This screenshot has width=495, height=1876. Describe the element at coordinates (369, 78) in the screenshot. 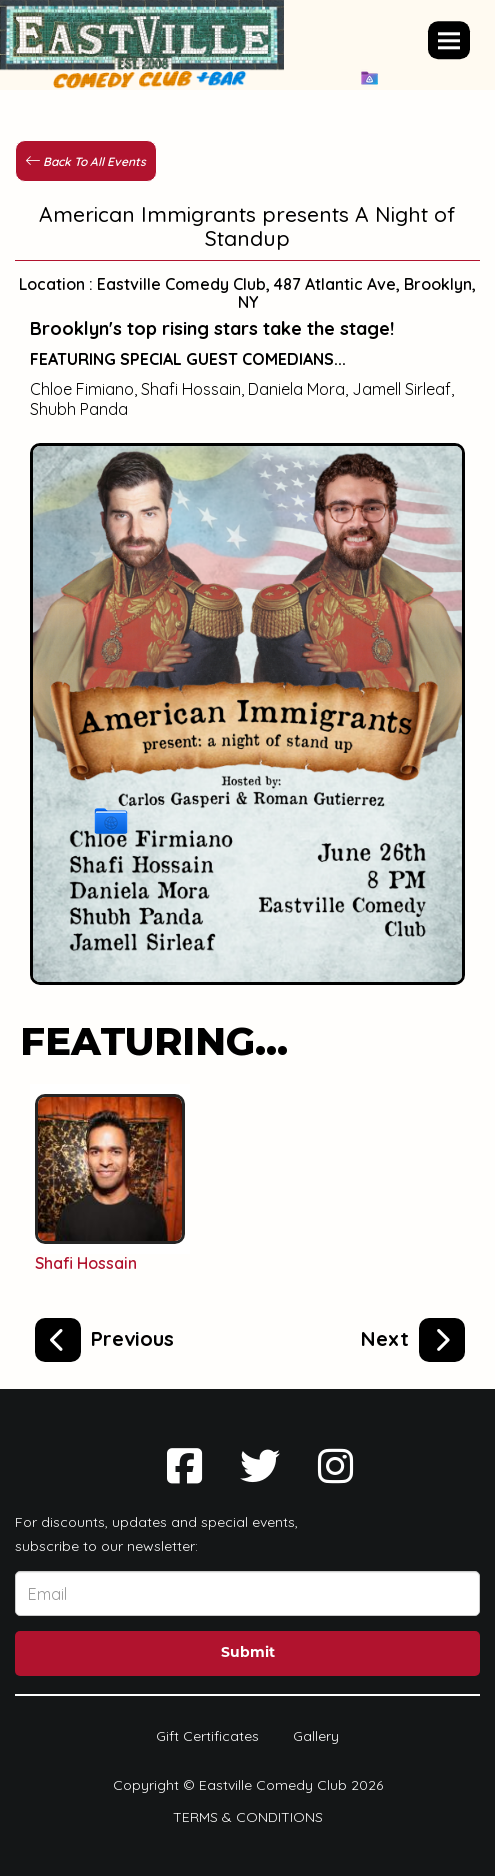

I see `open jellyfin media server folder` at that location.